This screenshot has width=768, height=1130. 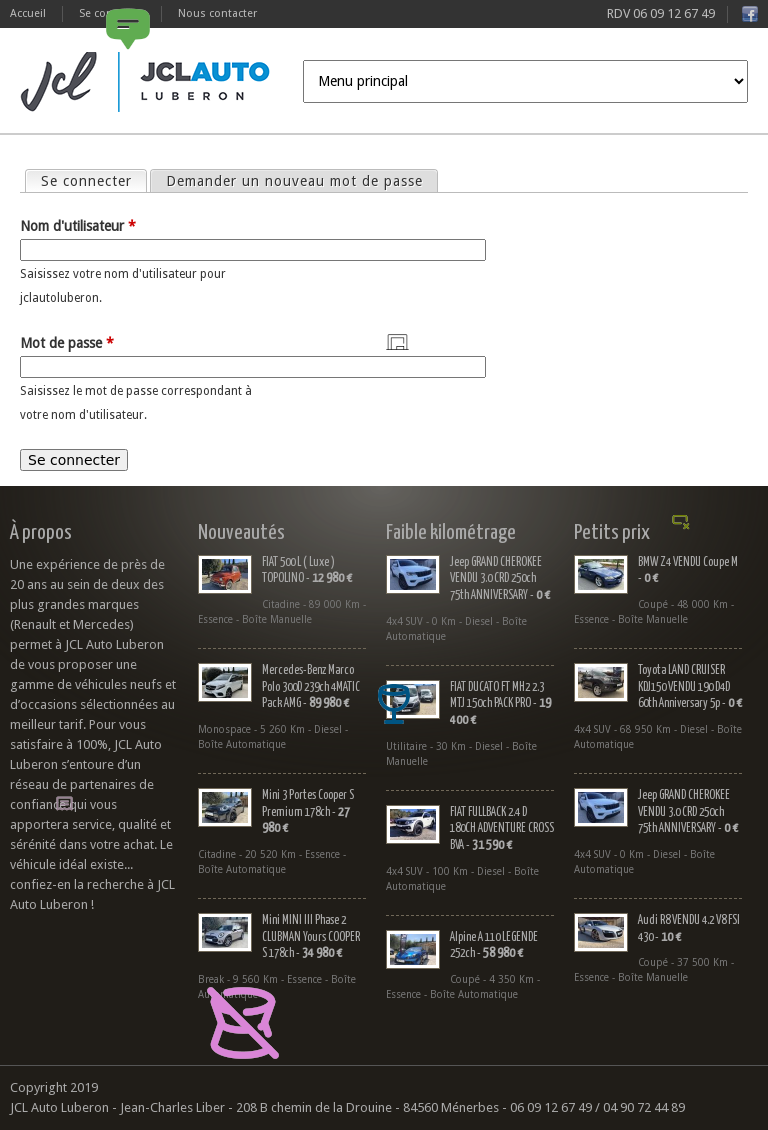 I want to click on open chat or messaging, so click(x=128, y=29).